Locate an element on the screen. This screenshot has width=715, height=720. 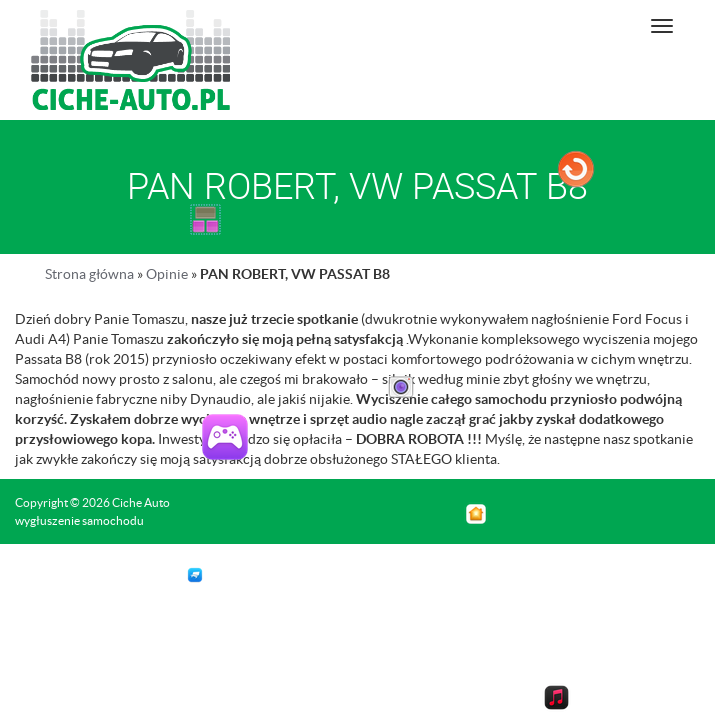
open the Apple Home app is located at coordinates (476, 514).